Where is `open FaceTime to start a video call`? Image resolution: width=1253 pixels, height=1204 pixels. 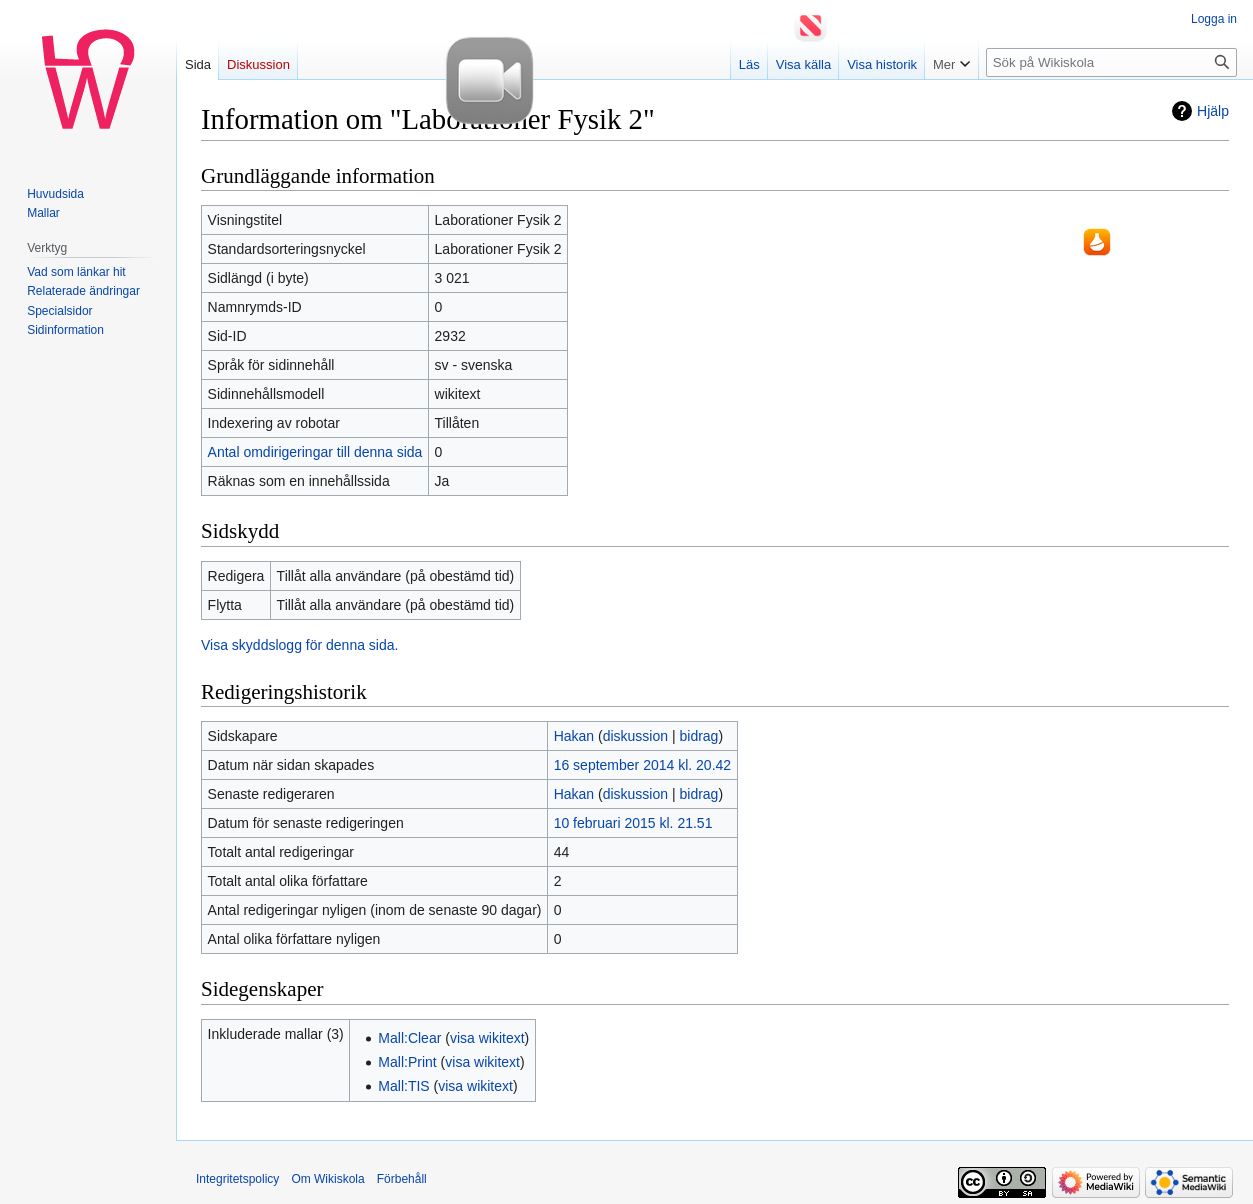 open FaceTime to start a video call is located at coordinates (489, 80).